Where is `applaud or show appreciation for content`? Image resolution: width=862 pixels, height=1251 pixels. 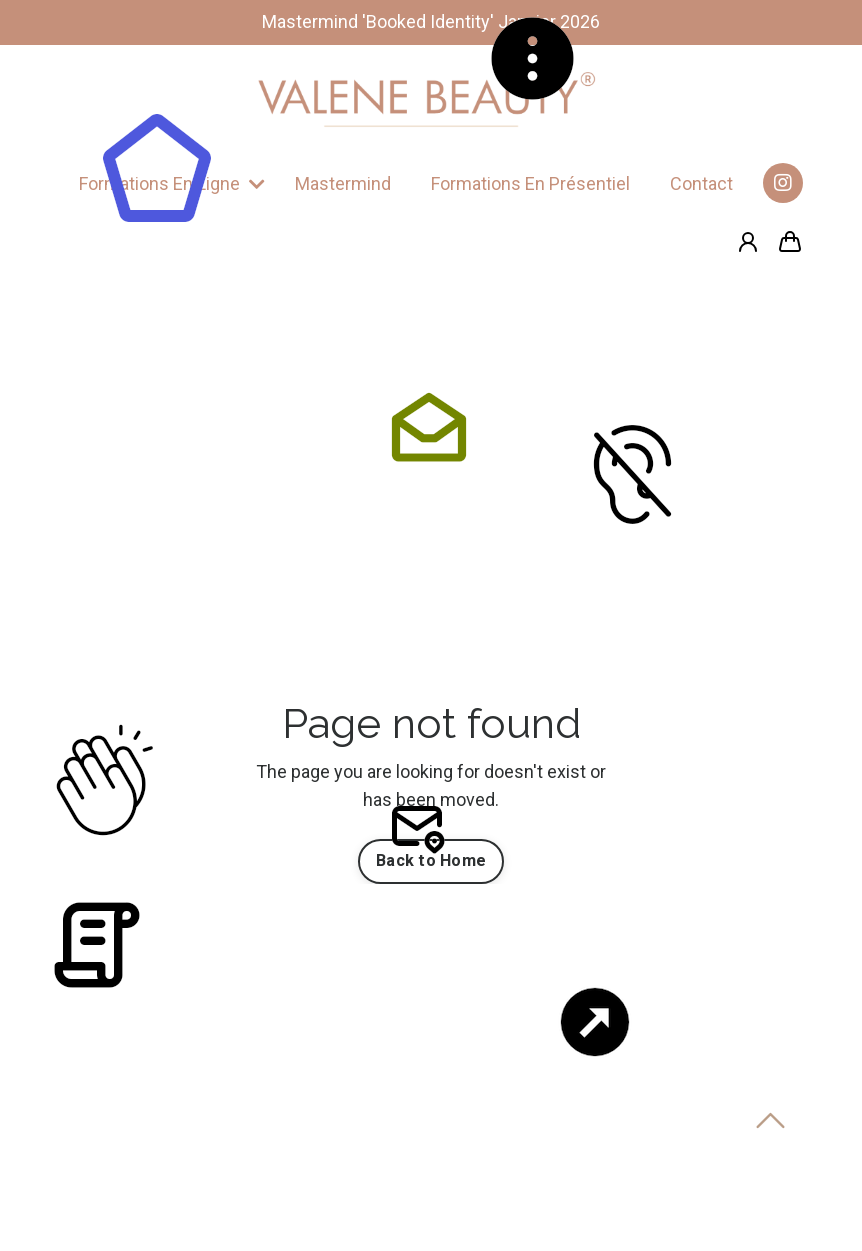
applaud or show appreciation for content is located at coordinates (103, 780).